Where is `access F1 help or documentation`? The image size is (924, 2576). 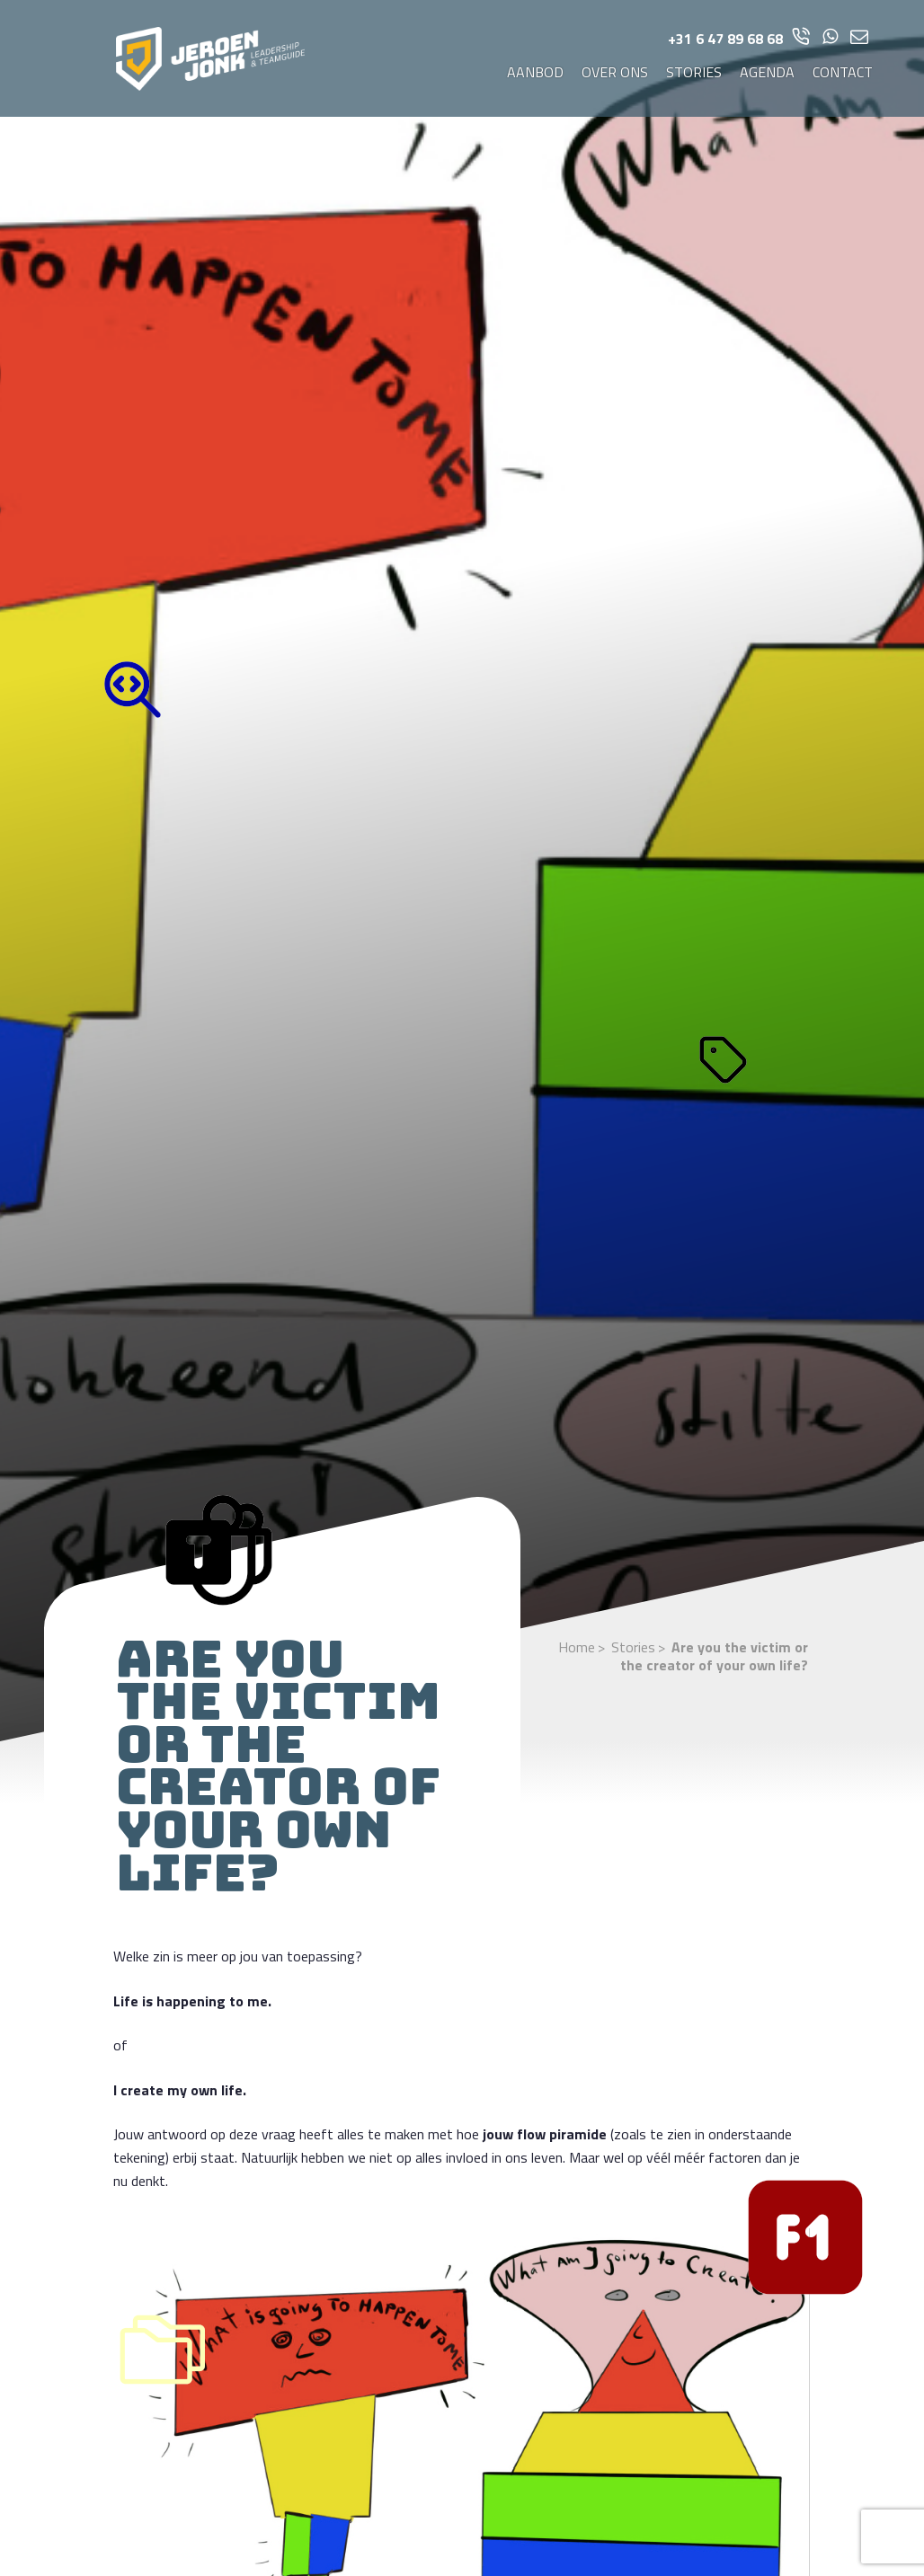 access F1 help or documentation is located at coordinates (805, 2237).